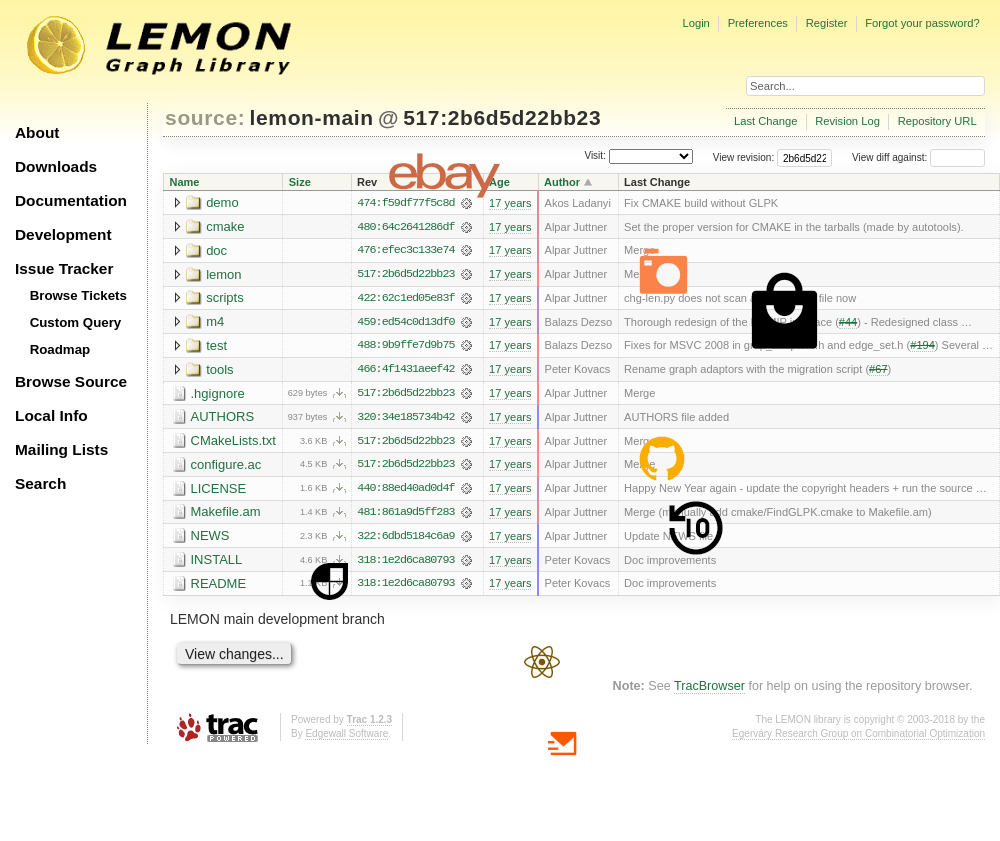  What do you see at coordinates (784, 312) in the screenshot?
I see `view your shopping bag` at bounding box center [784, 312].